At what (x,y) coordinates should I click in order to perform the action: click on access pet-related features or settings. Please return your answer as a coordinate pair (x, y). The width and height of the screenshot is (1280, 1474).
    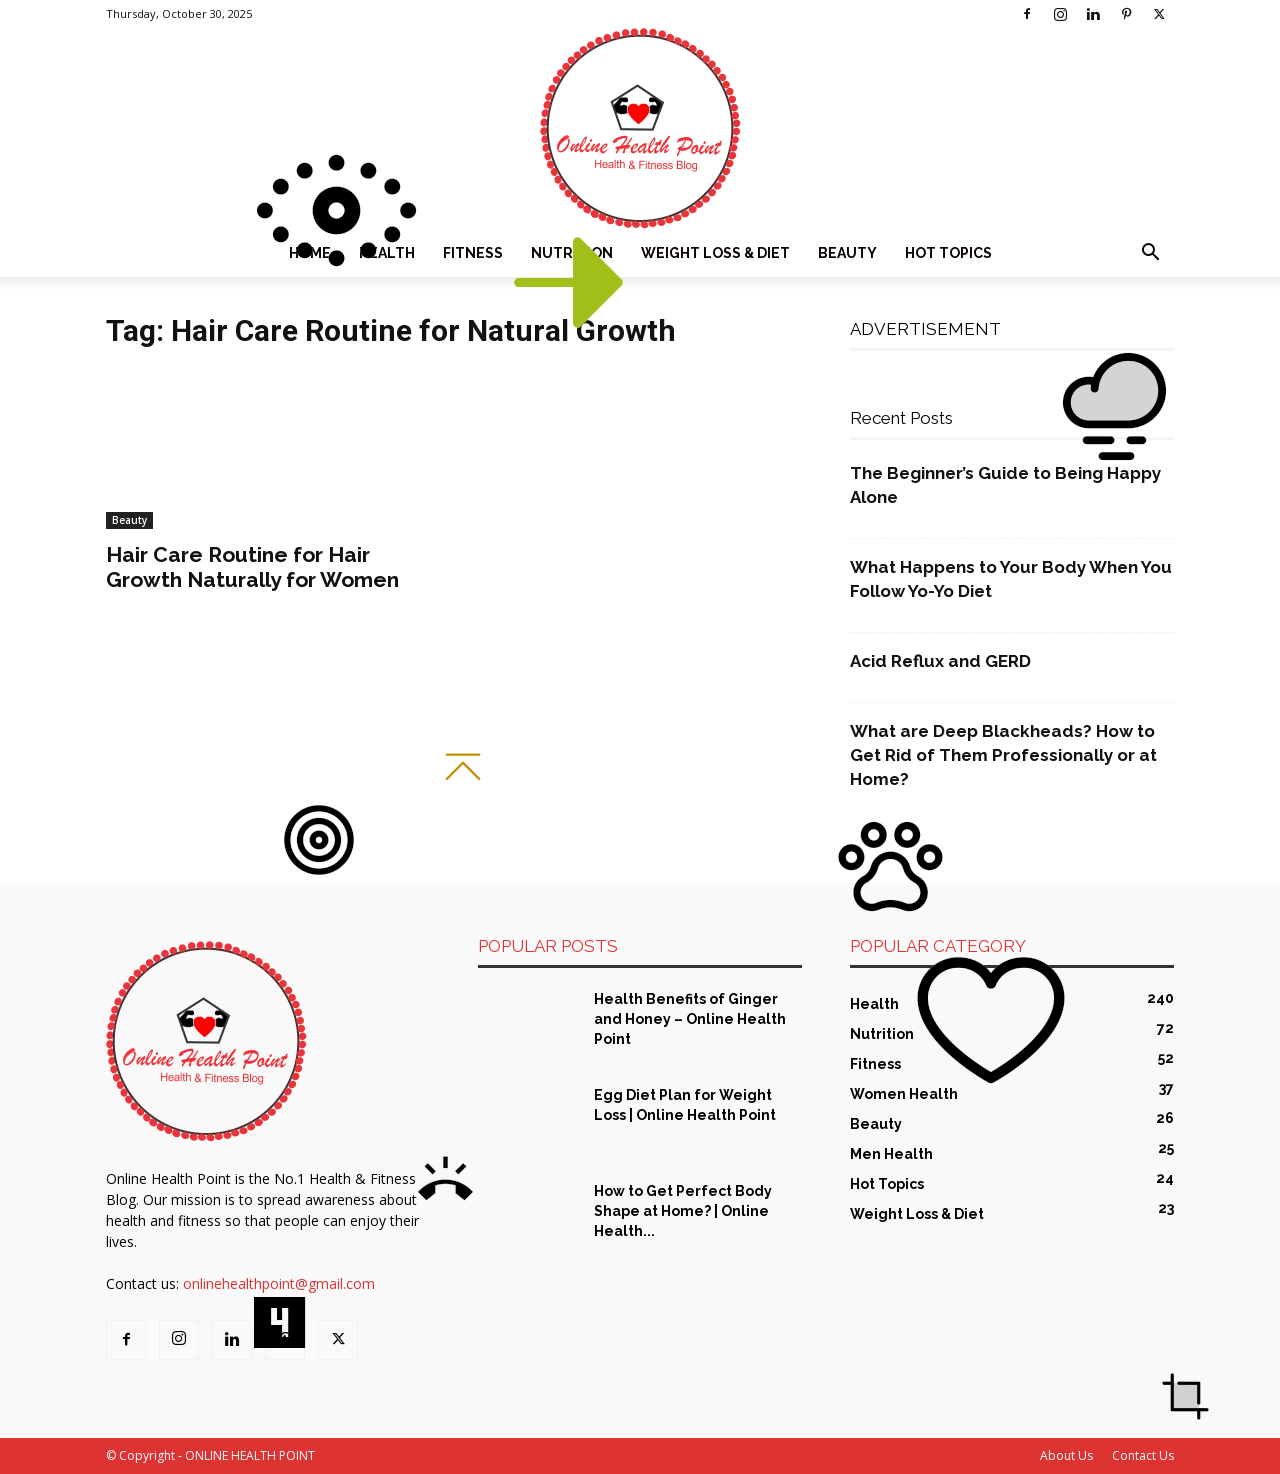
    Looking at the image, I should click on (890, 866).